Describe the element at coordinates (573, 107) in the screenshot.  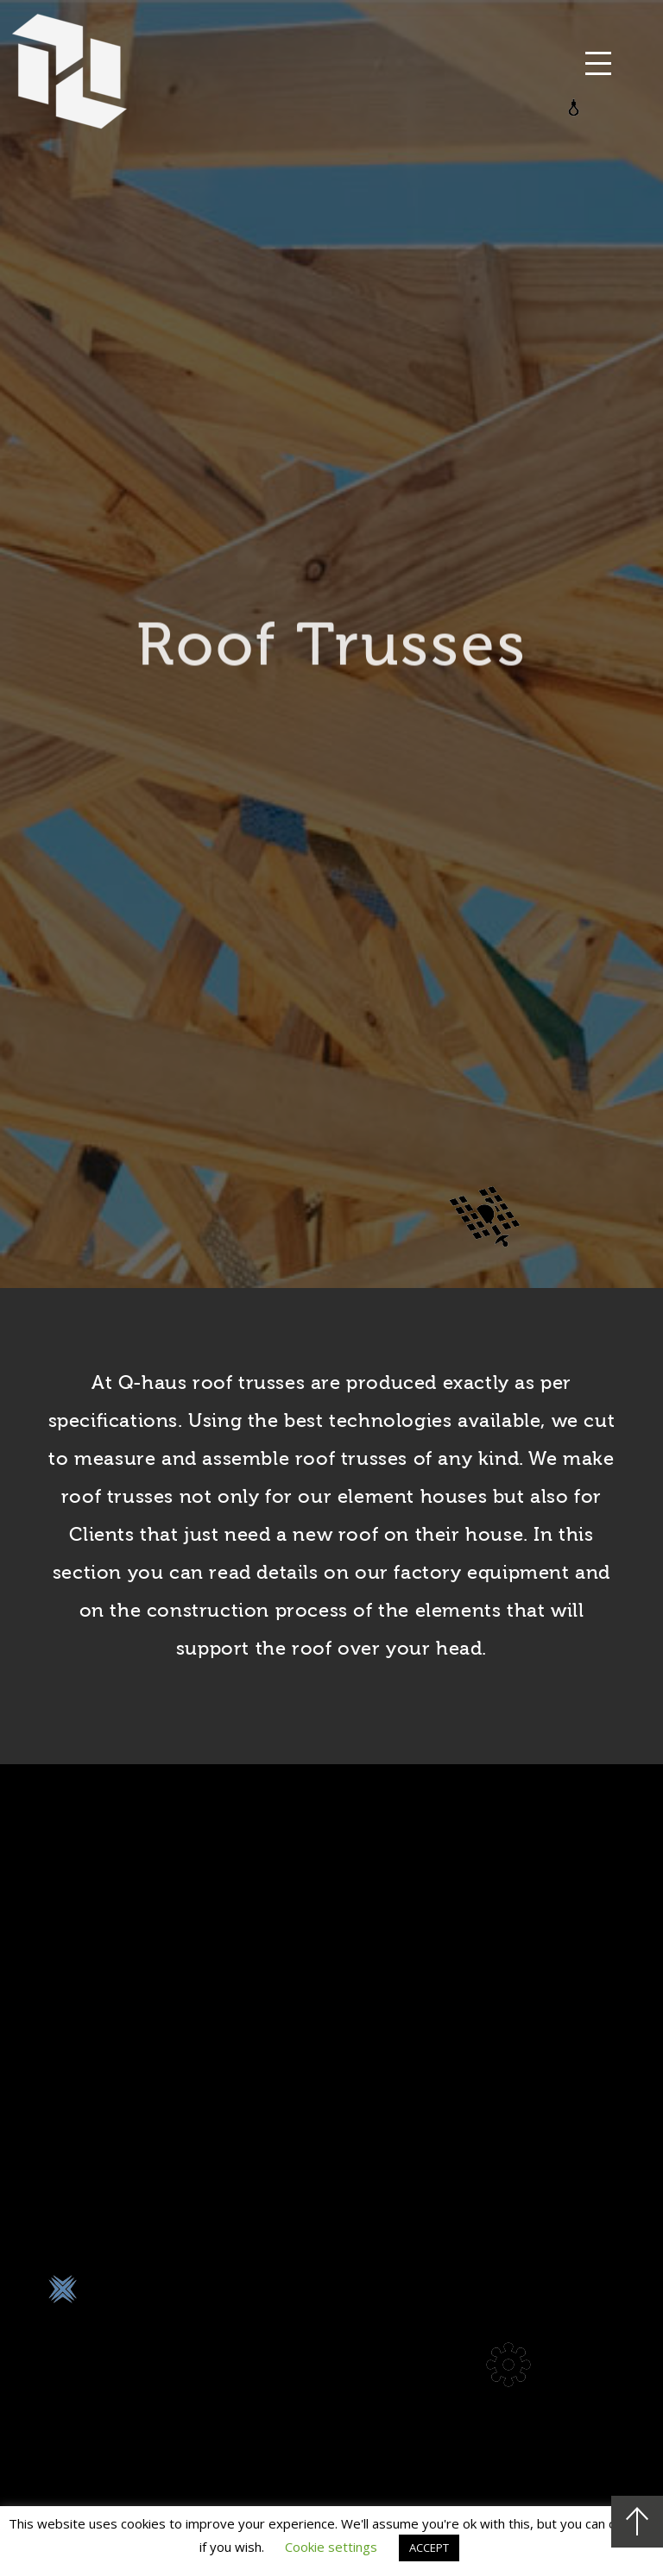
I see `suicide icon` at that location.